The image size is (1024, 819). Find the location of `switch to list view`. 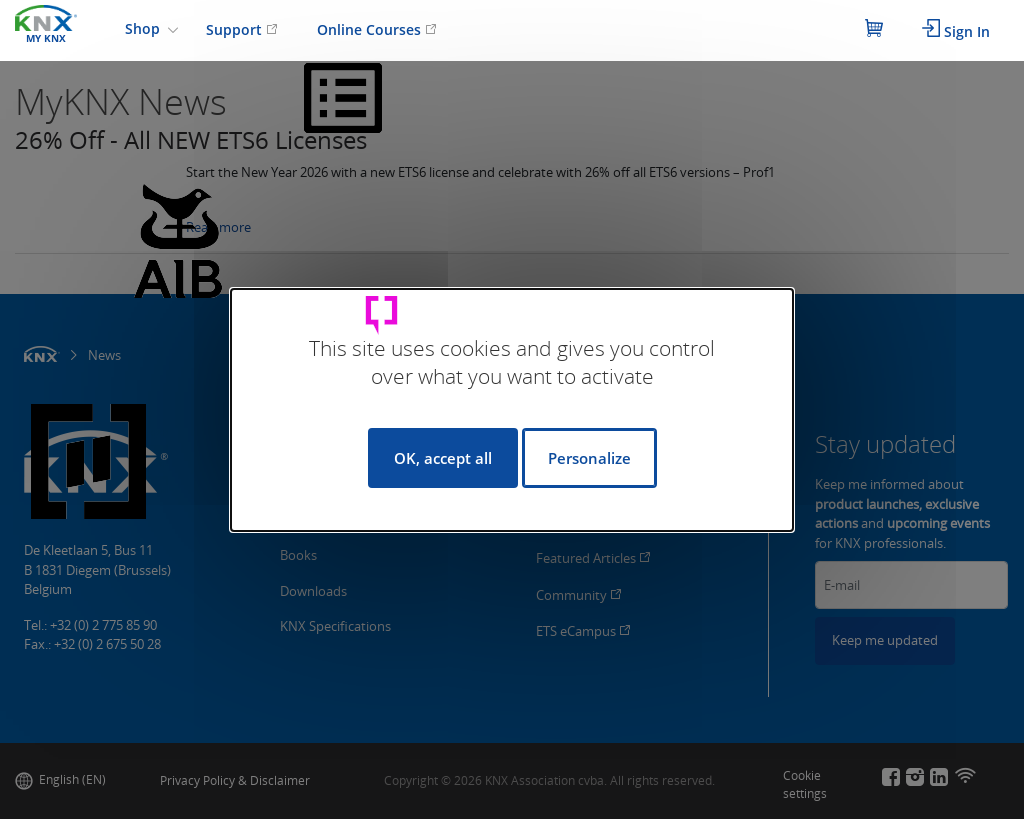

switch to list view is located at coordinates (343, 98).